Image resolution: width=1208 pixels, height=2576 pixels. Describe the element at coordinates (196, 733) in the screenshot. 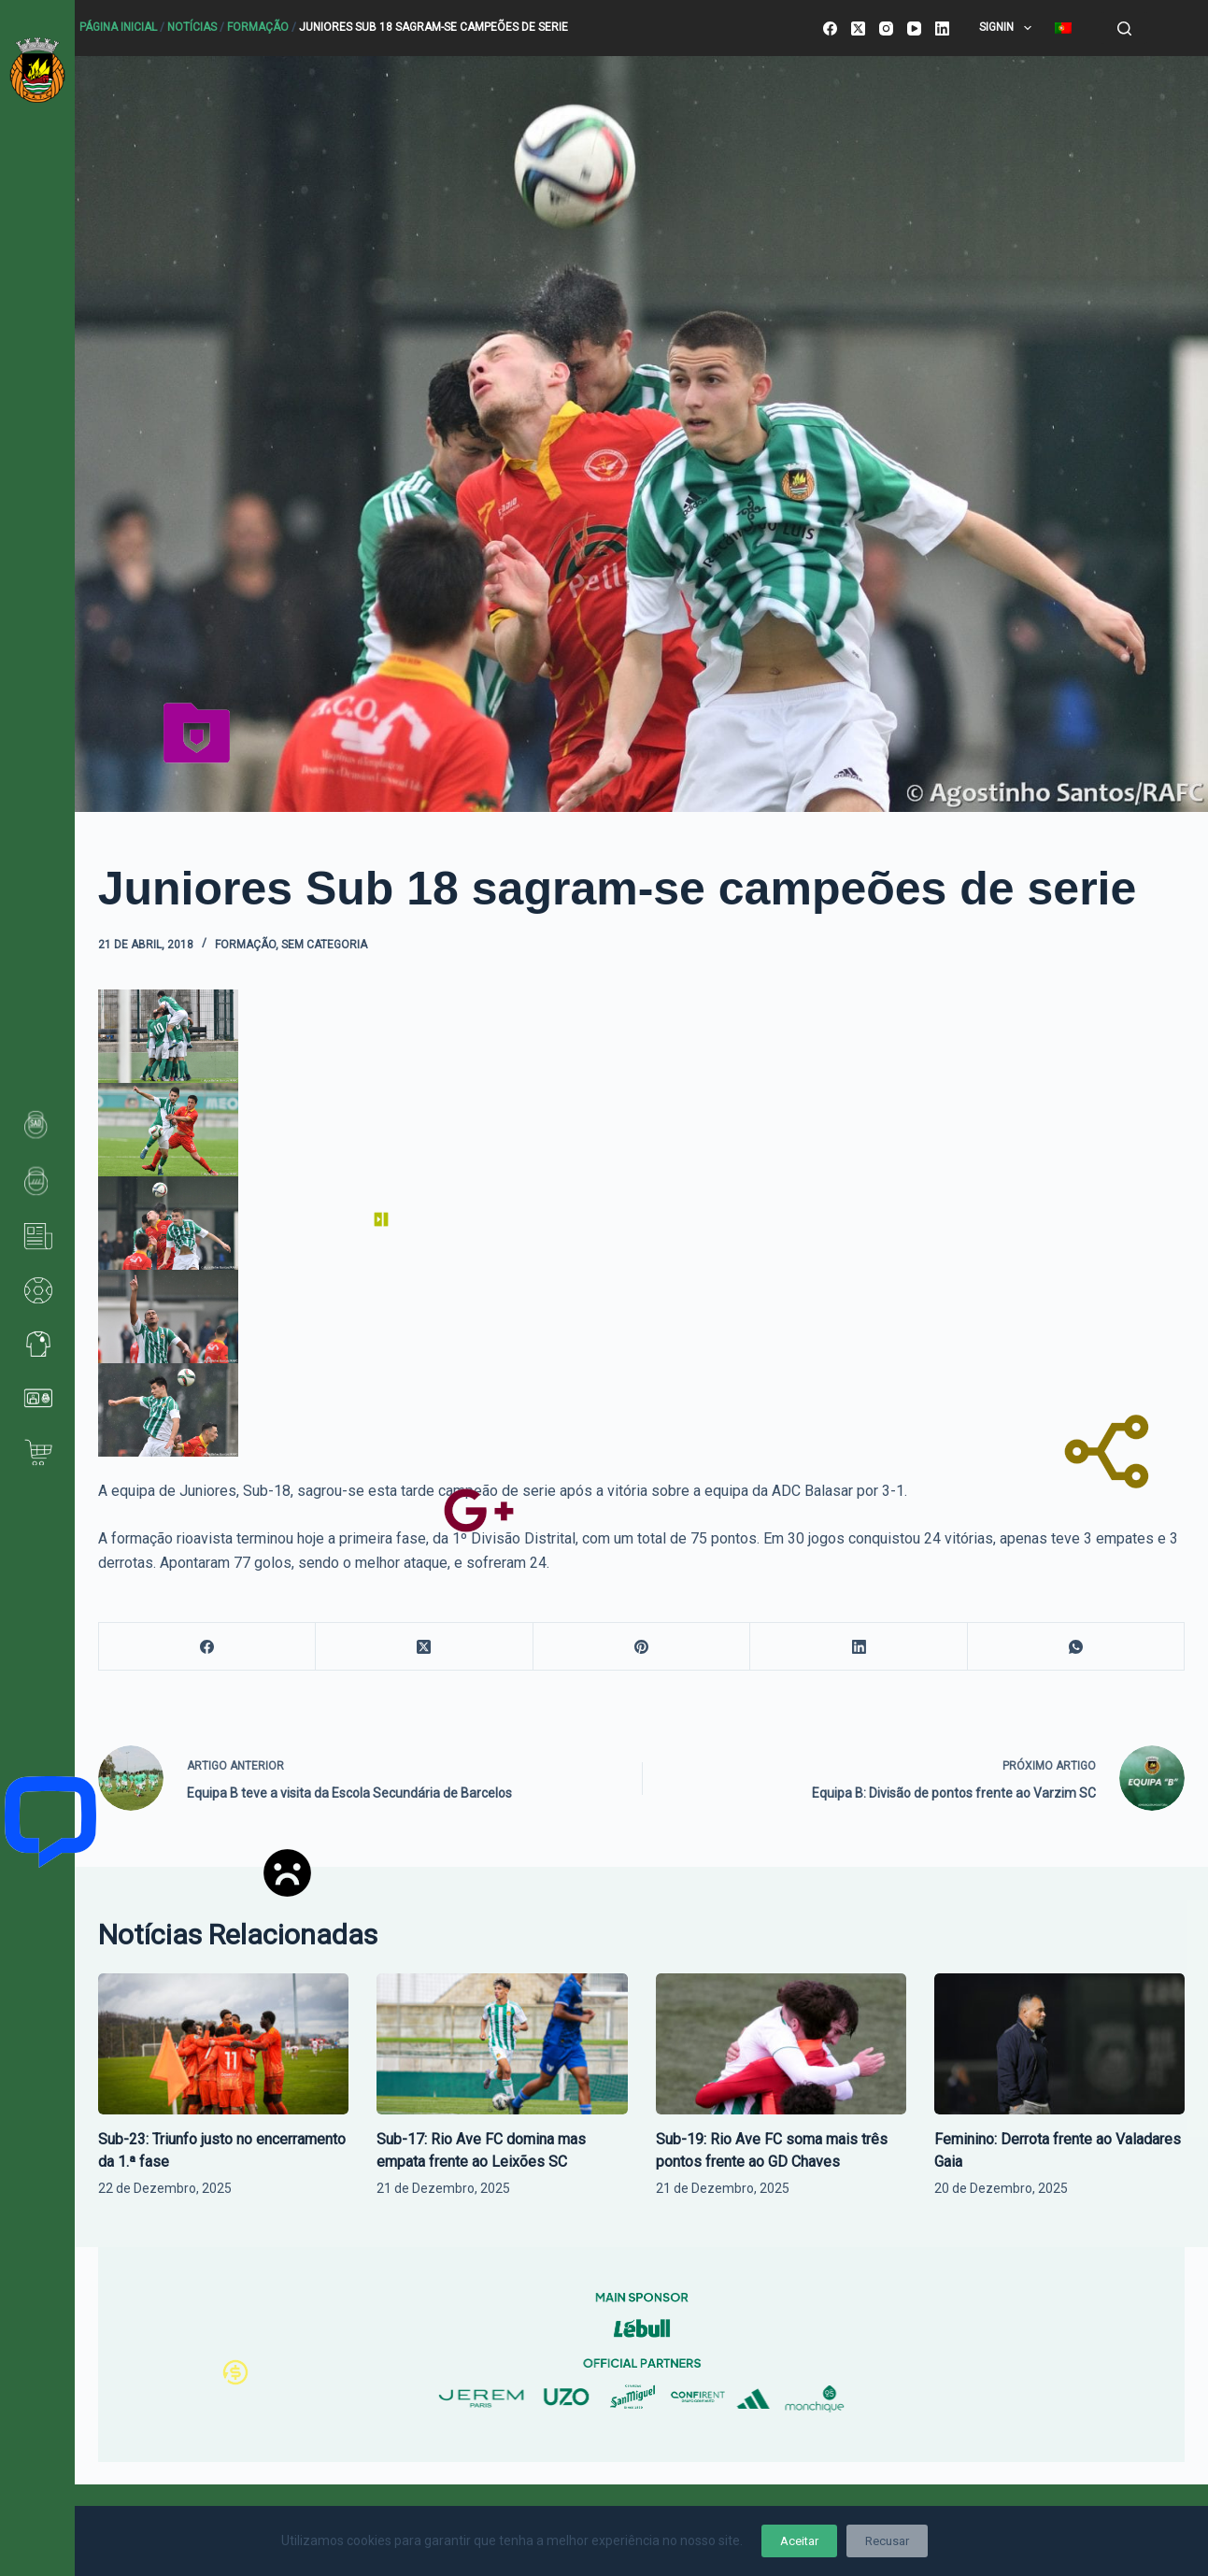

I see `access protected or secure files` at that location.